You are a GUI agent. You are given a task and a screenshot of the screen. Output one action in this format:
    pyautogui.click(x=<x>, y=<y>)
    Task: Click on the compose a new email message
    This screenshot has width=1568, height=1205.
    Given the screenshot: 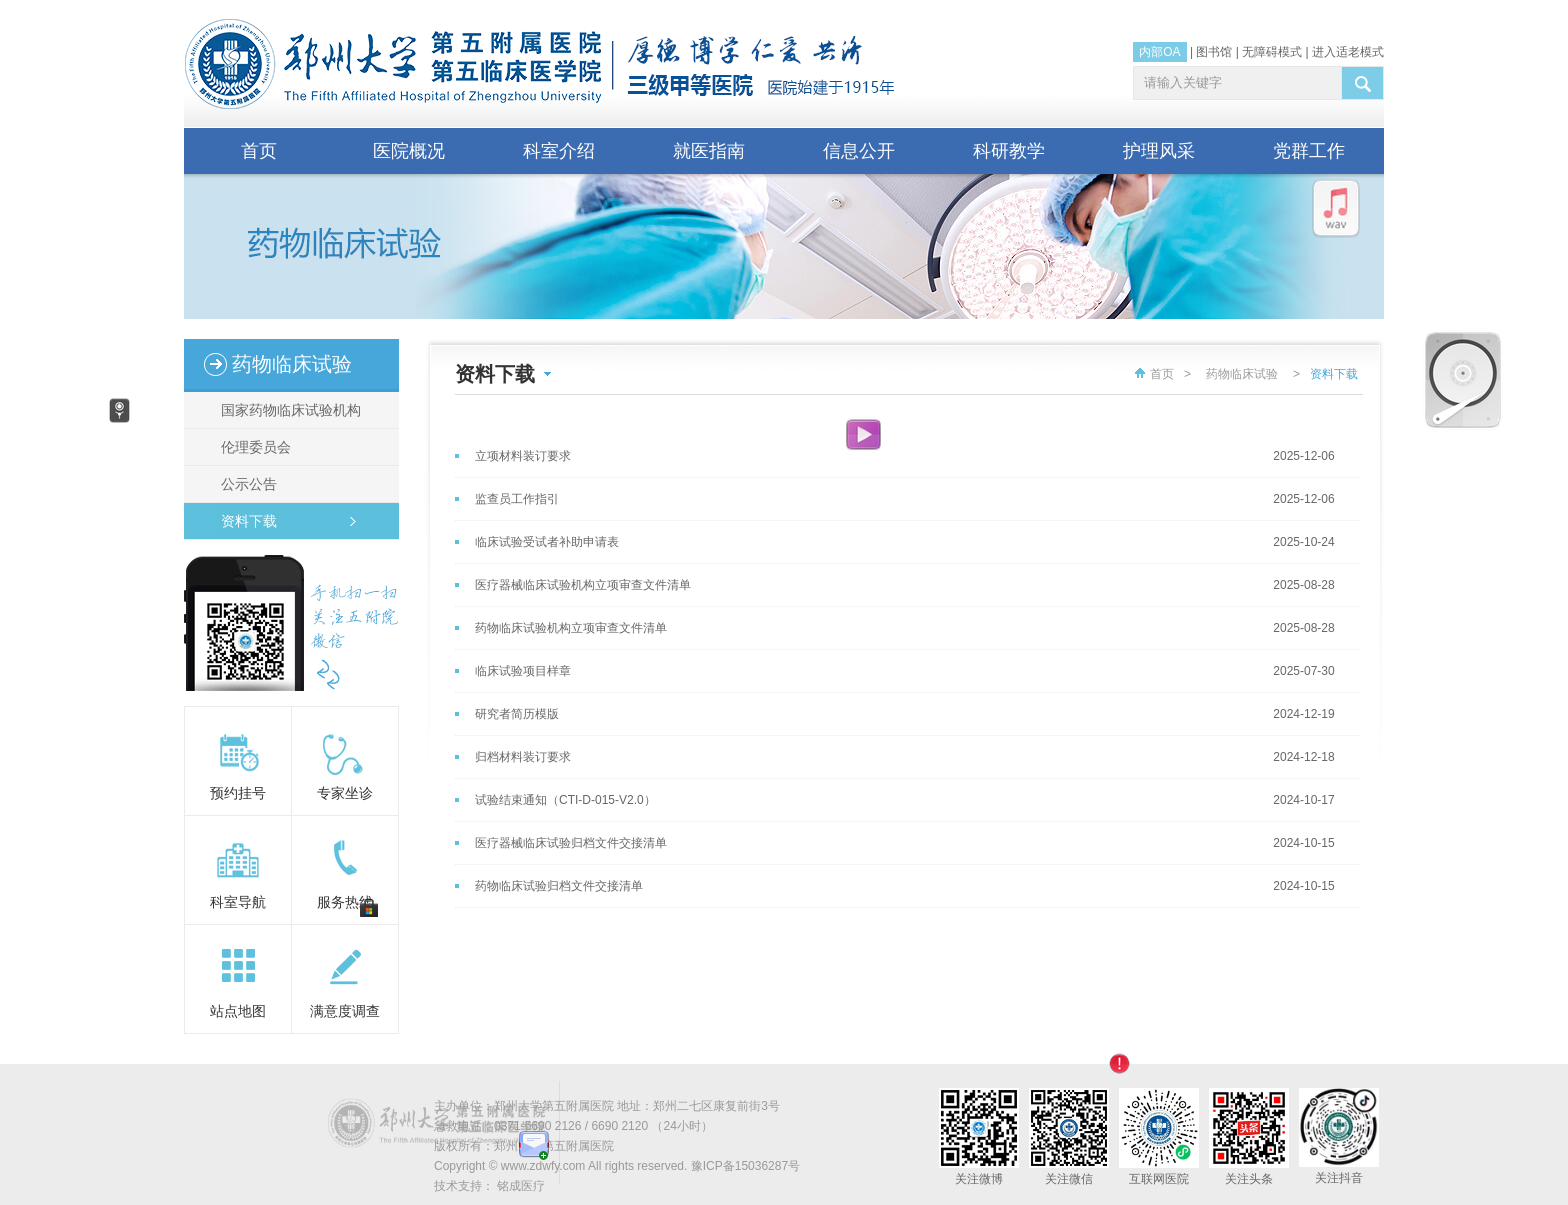 What is the action you would take?
    pyautogui.click(x=534, y=1144)
    